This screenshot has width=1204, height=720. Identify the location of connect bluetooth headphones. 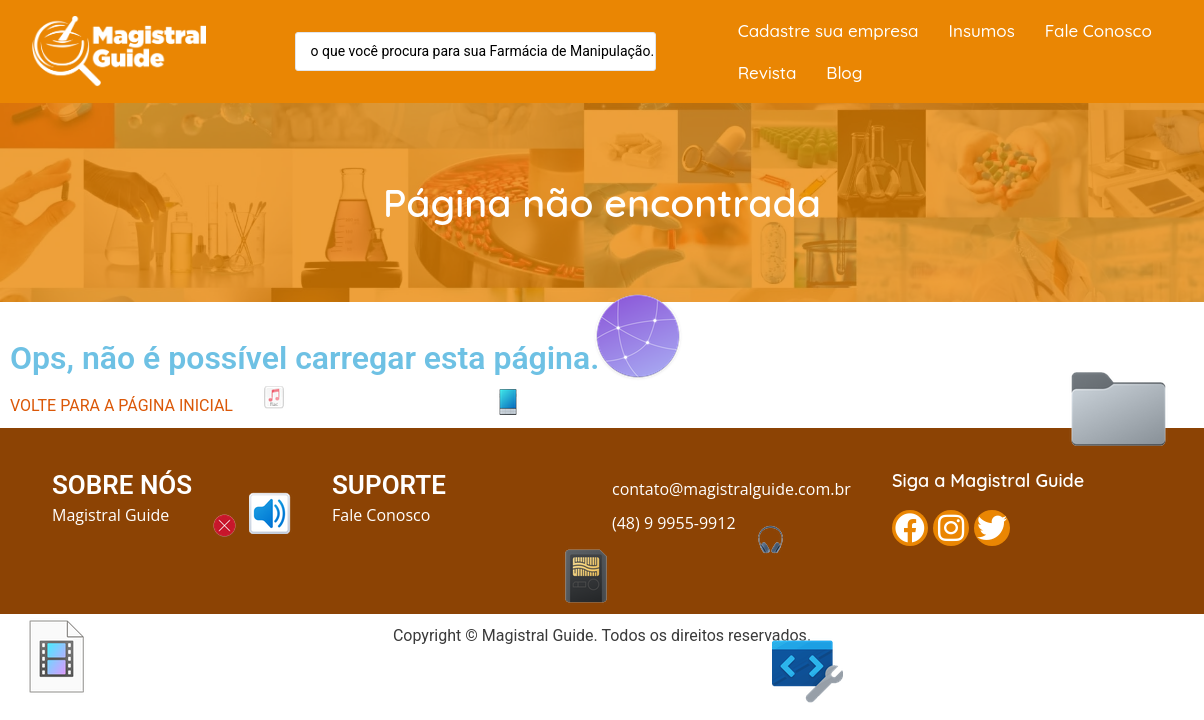
(770, 539).